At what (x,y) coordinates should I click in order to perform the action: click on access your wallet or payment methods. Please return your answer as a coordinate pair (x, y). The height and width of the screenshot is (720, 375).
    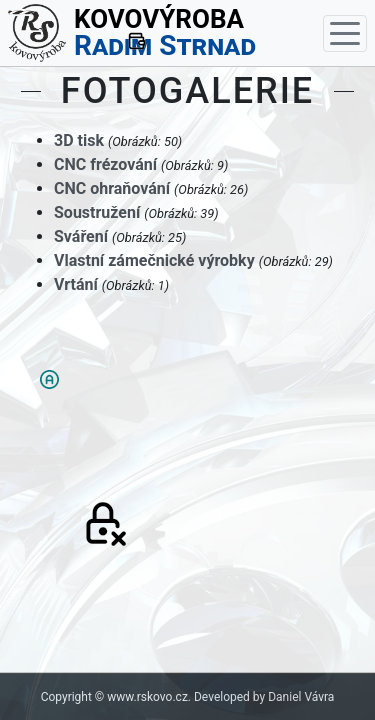
    Looking at the image, I should click on (137, 41).